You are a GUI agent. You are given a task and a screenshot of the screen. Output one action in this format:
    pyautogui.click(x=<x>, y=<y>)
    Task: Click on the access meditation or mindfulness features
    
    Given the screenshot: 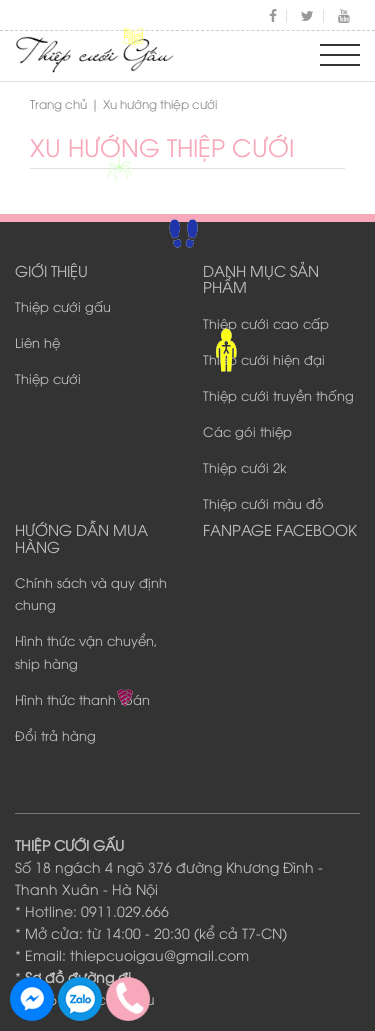 What is the action you would take?
    pyautogui.click(x=226, y=350)
    